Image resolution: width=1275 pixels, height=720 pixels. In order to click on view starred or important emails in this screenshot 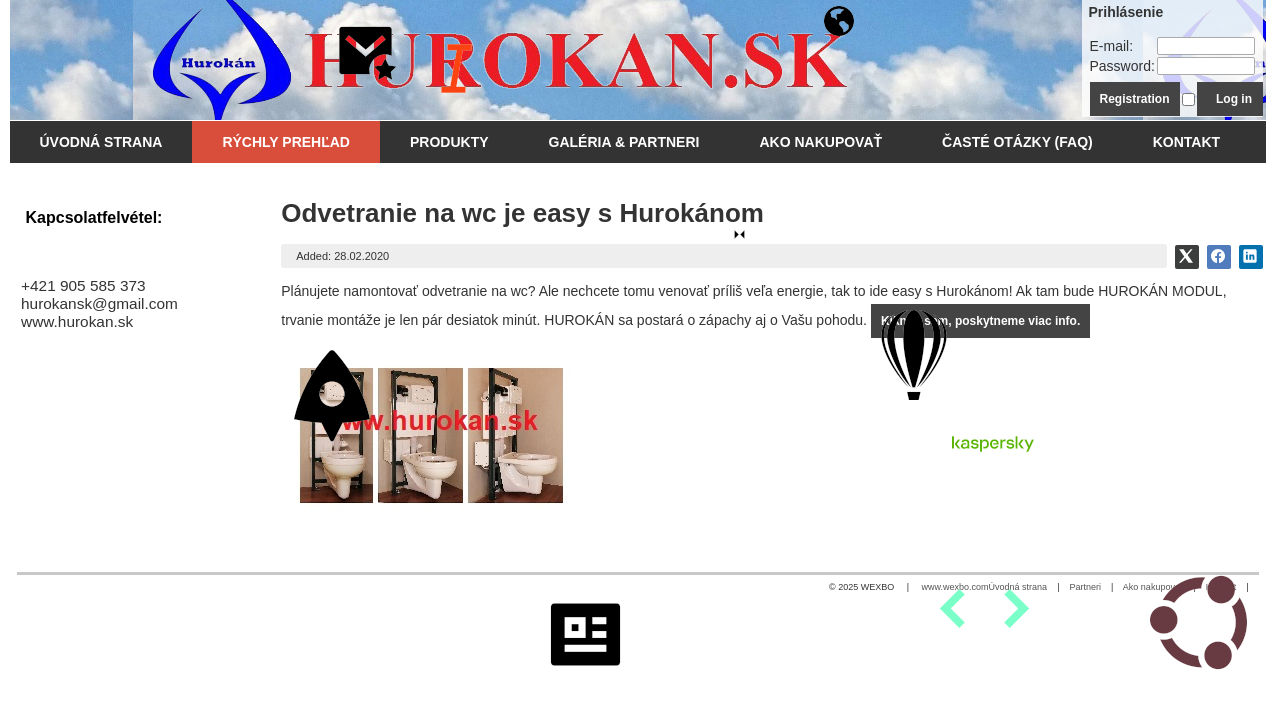, I will do `click(365, 50)`.